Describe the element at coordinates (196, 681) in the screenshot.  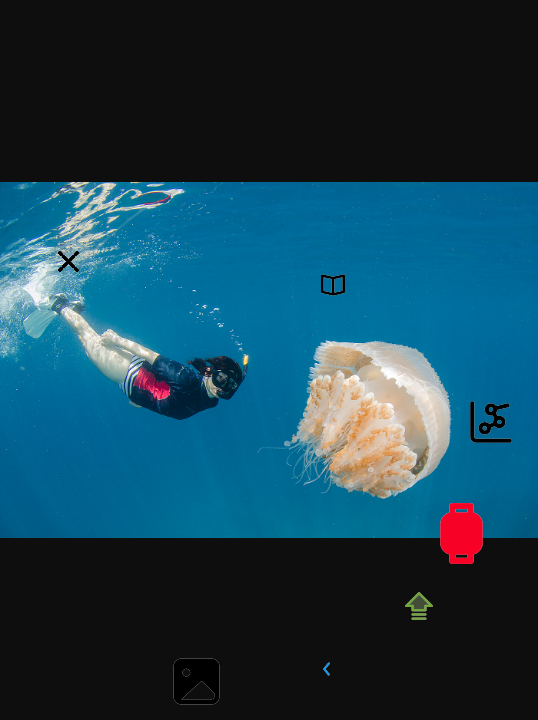
I see `view image or photo` at that location.